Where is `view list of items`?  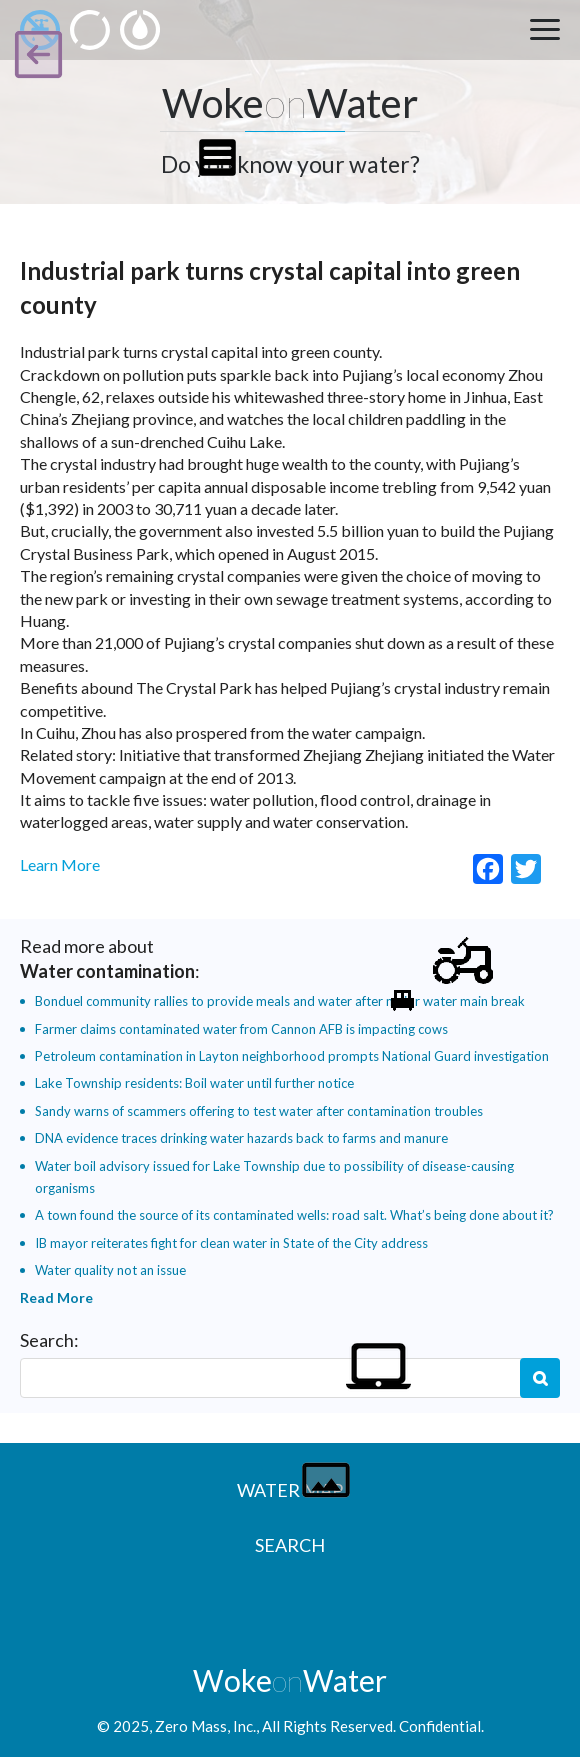 view list of items is located at coordinates (217, 157).